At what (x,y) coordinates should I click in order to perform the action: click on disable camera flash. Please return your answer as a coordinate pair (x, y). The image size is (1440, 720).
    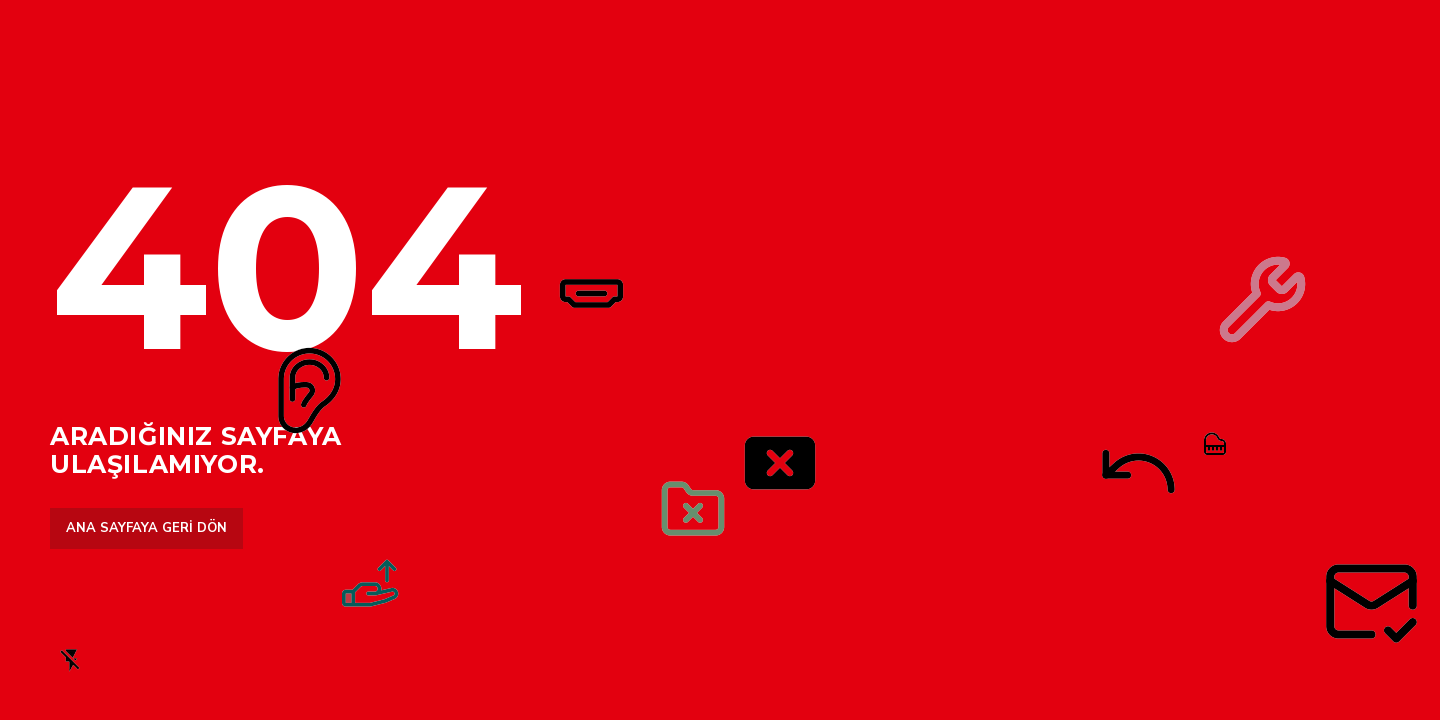
    Looking at the image, I should click on (71, 660).